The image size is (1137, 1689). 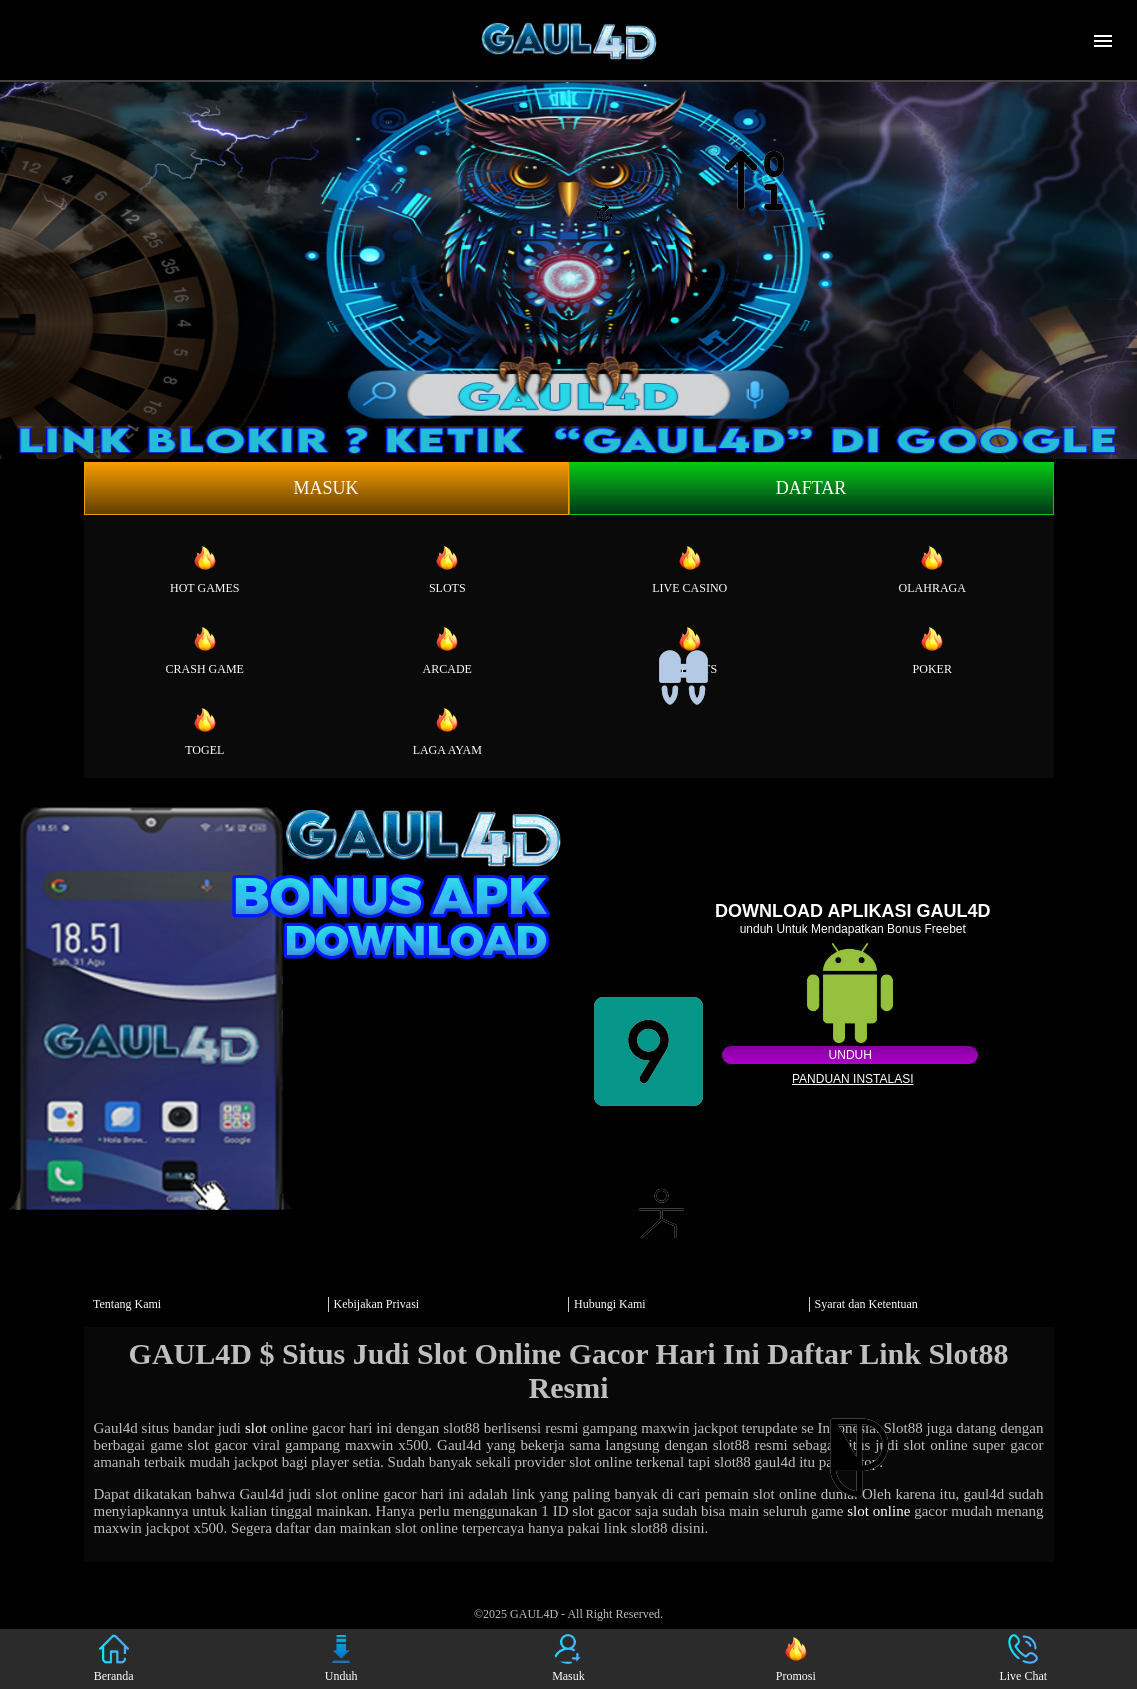 I want to click on activate boost or turbo mode, so click(x=683, y=677).